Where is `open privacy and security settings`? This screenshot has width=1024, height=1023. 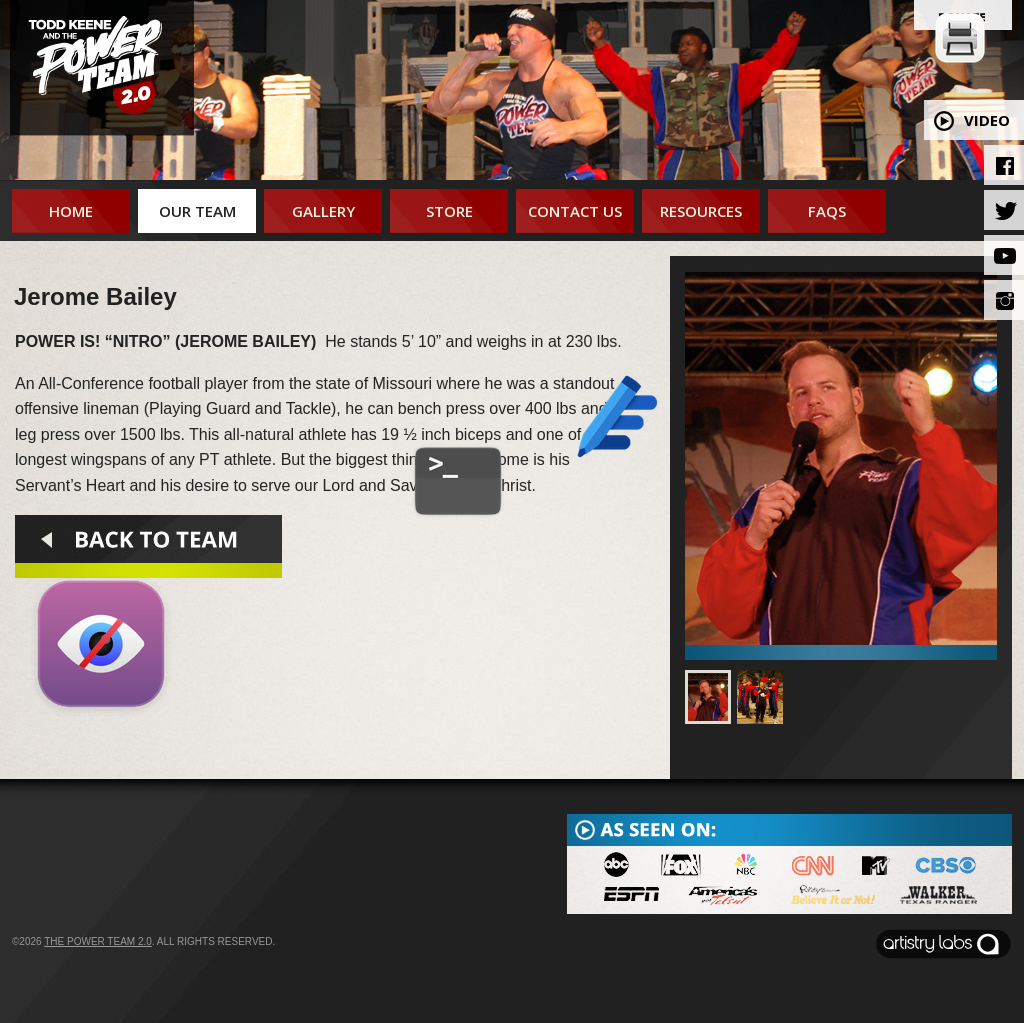 open privacy and security settings is located at coordinates (101, 646).